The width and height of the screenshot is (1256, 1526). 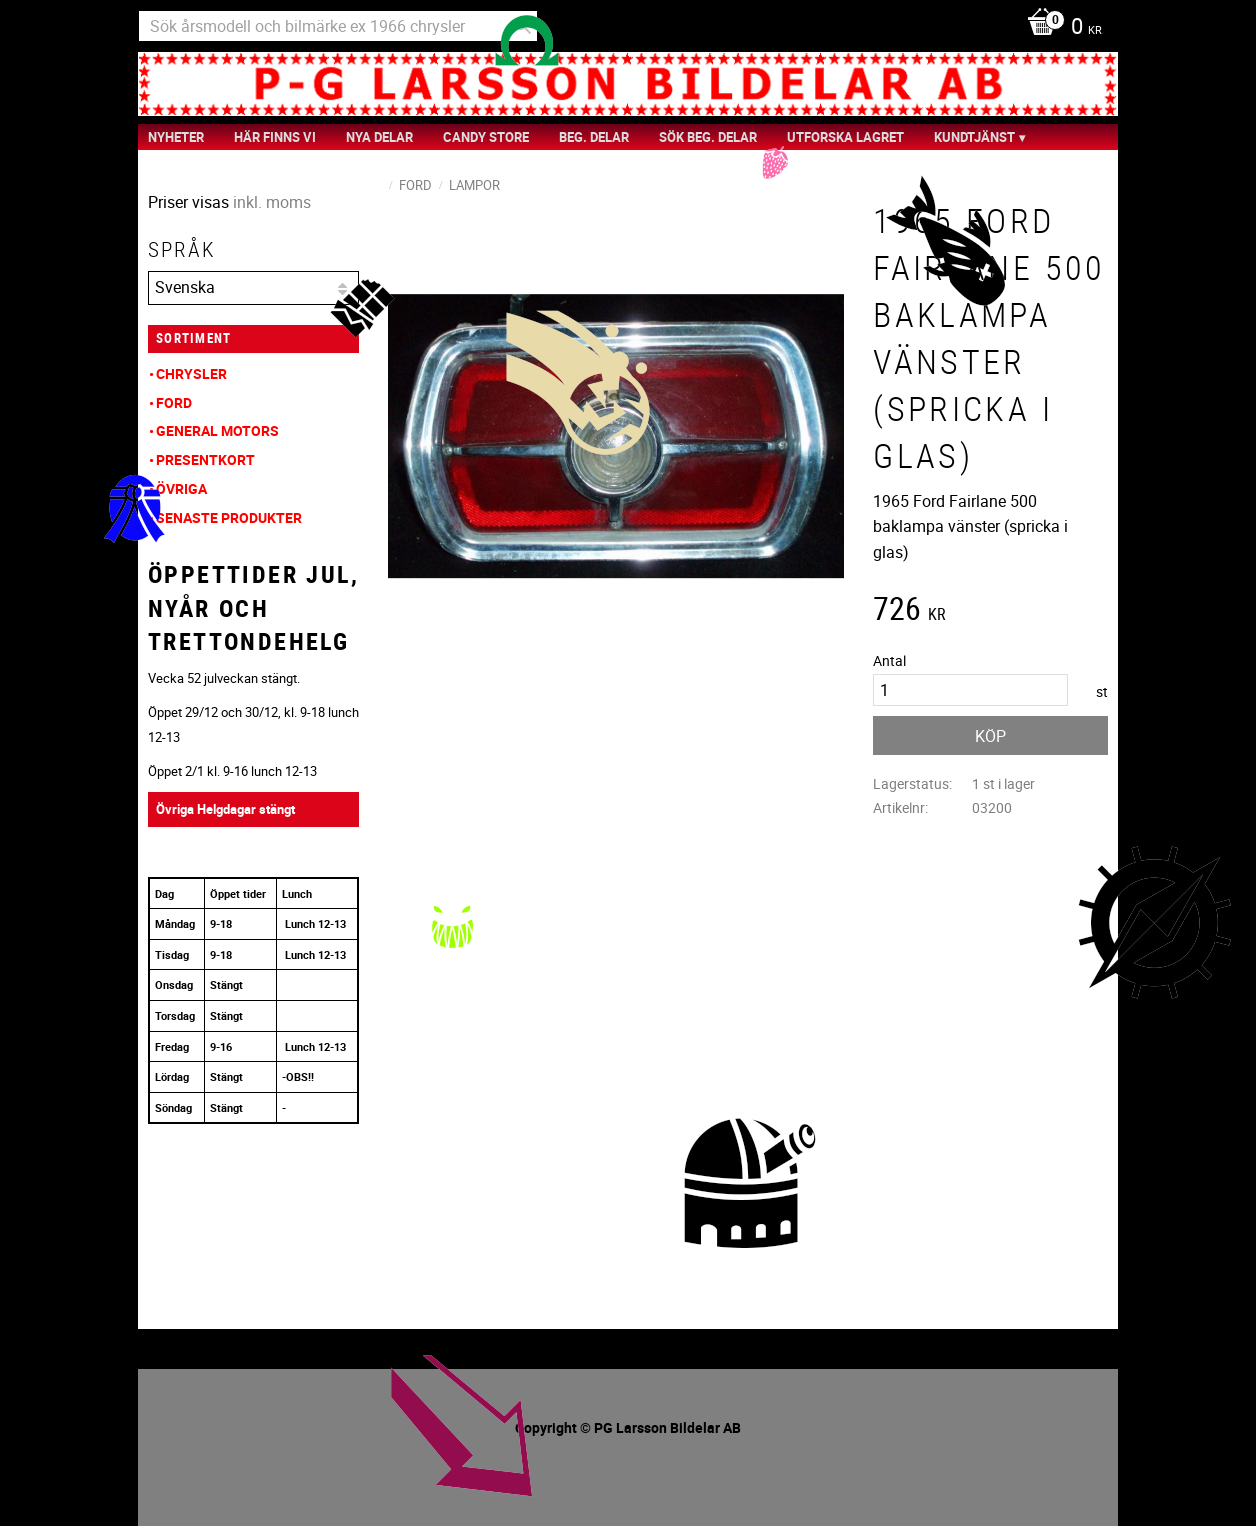 What do you see at coordinates (577, 381) in the screenshot?
I see `indicates an unstable or volatile attack in-game` at bounding box center [577, 381].